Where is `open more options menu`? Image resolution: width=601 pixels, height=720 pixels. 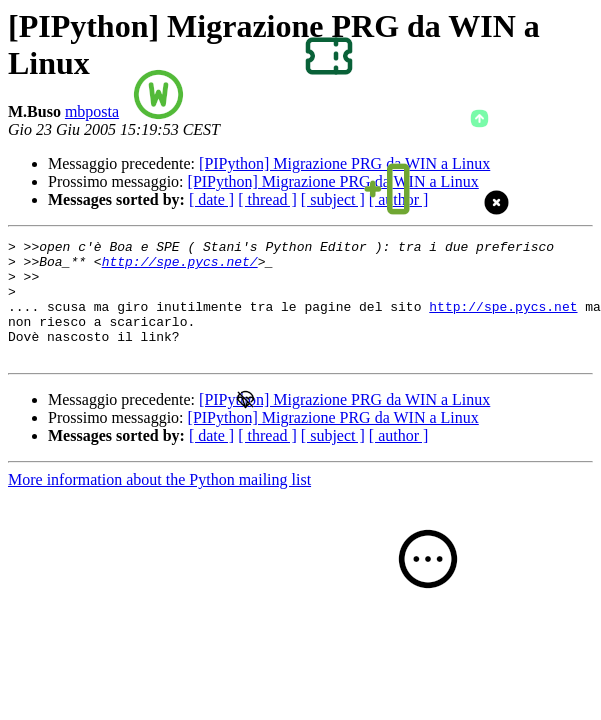 open more options menu is located at coordinates (428, 559).